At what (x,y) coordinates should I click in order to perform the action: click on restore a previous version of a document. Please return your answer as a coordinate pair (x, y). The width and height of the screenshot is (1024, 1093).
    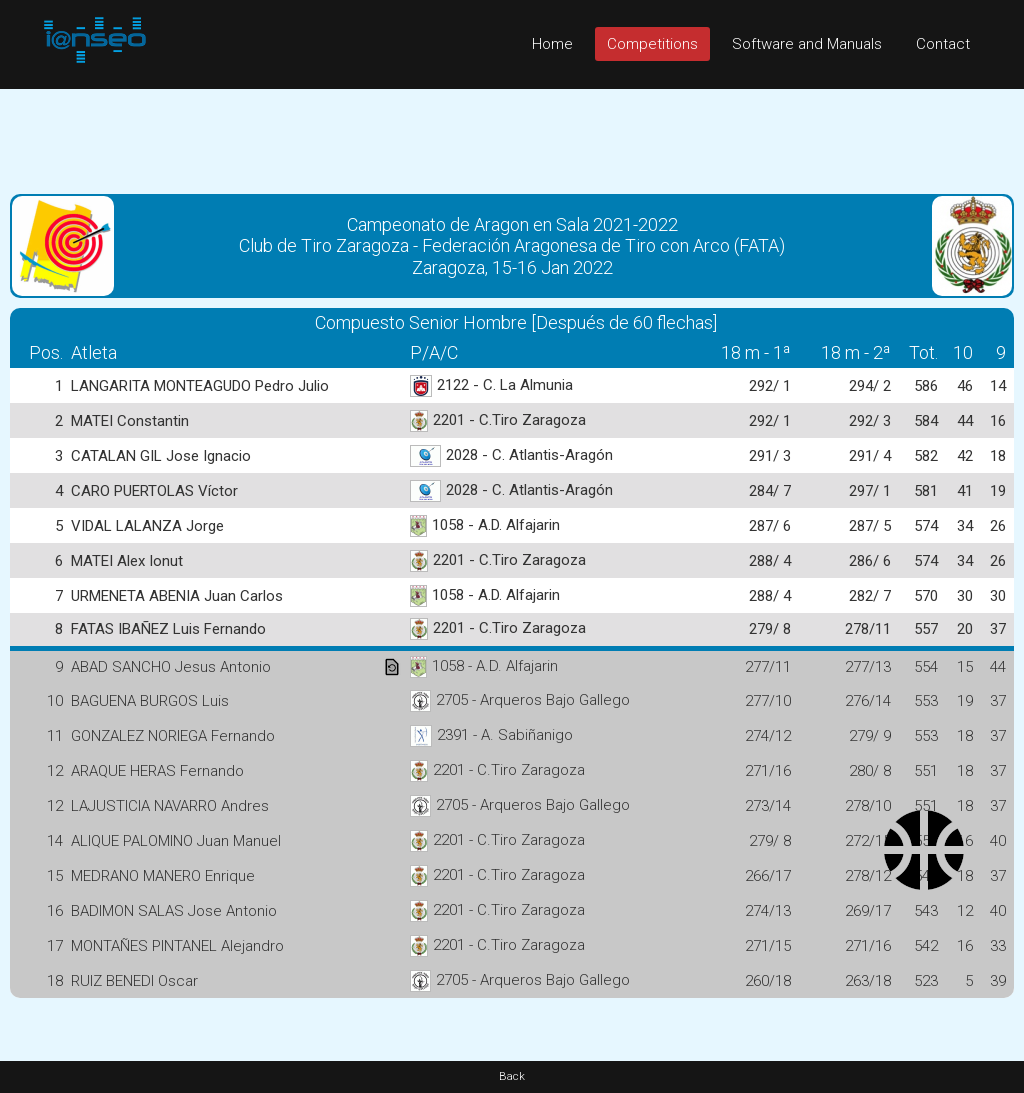
    Looking at the image, I should click on (392, 667).